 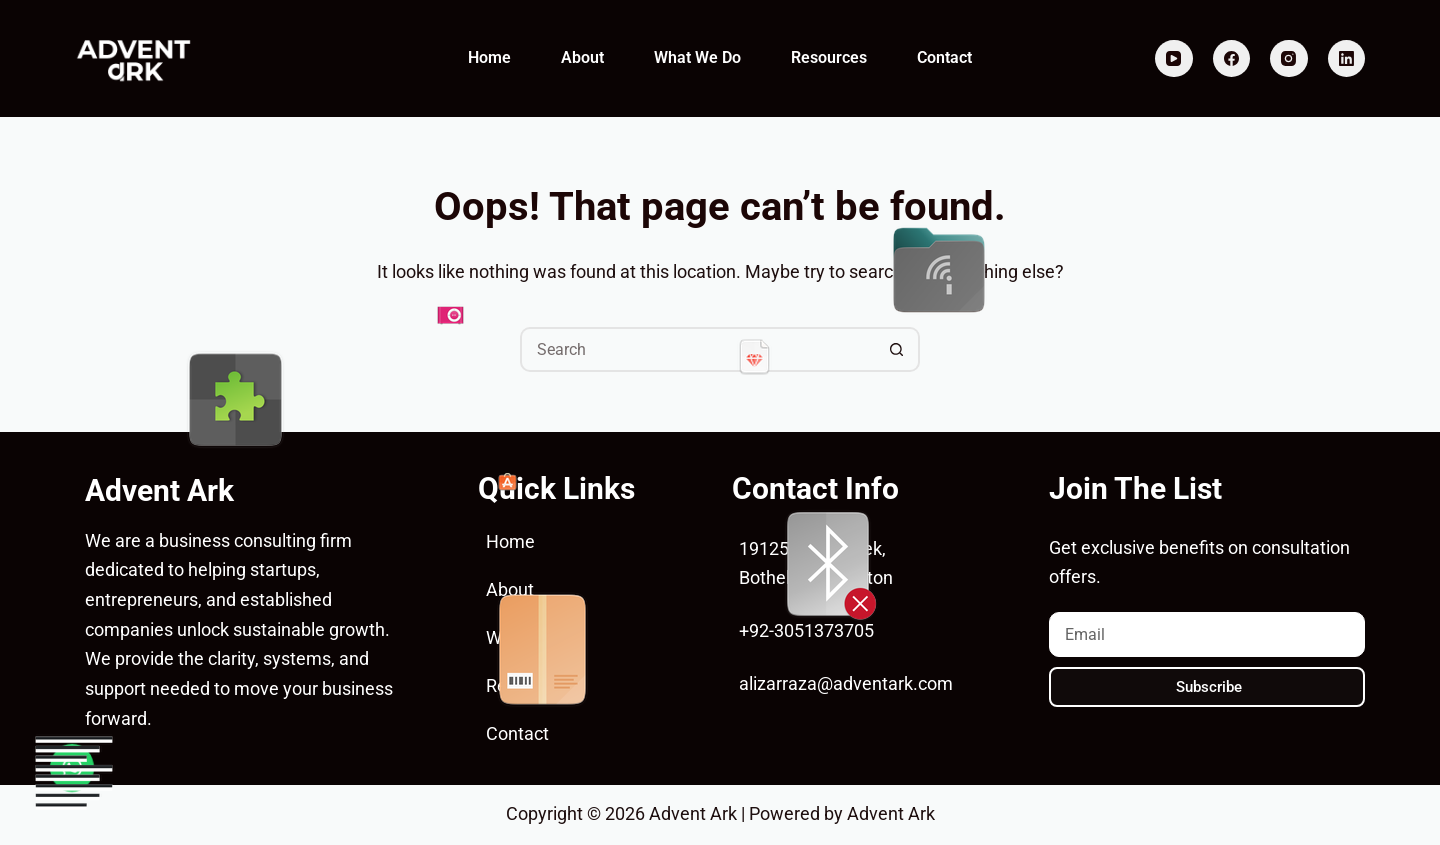 What do you see at coordinates (754, 356) in the screenshot?
I see `a ruby programming language source file` at bounding box center [754, 356].